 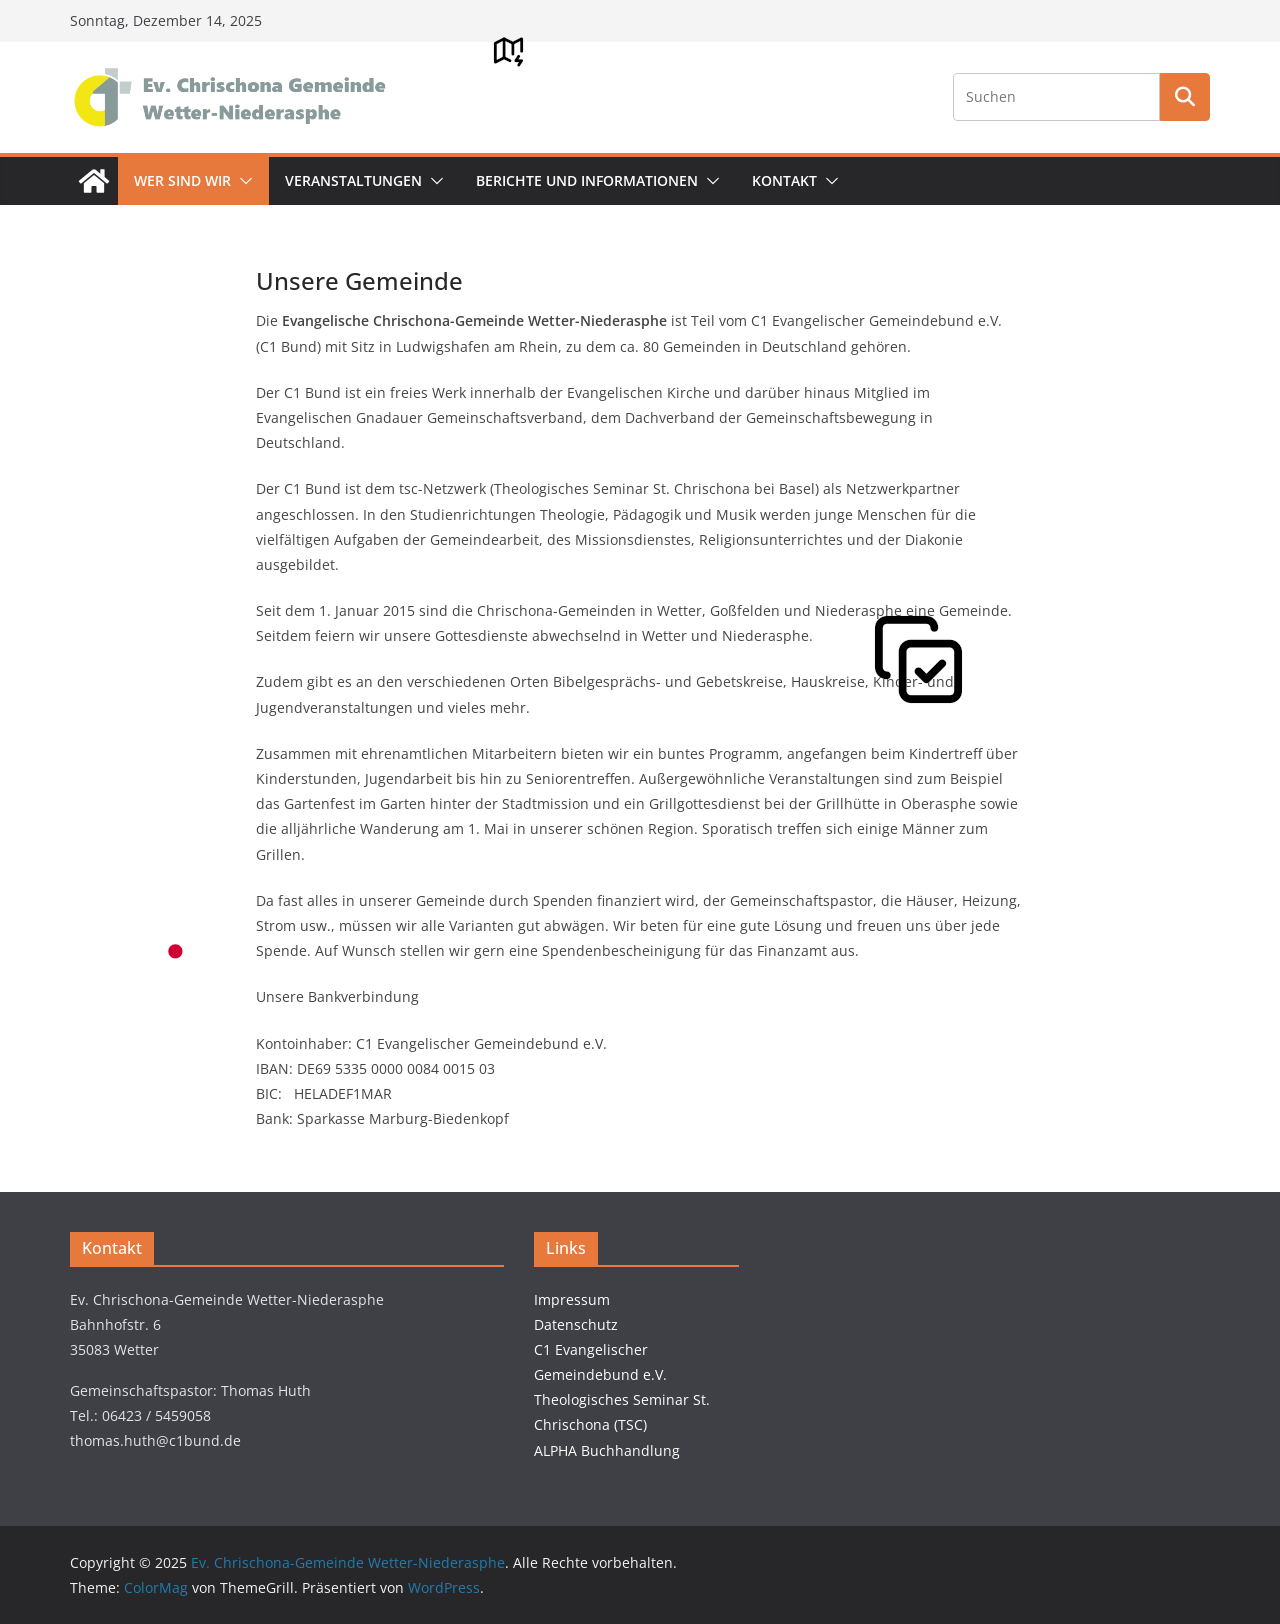 What do you see at coordinates (918, 659) in the screenshot?
I see `content copied to clipboard successfully` at bounding box center [918, 659].